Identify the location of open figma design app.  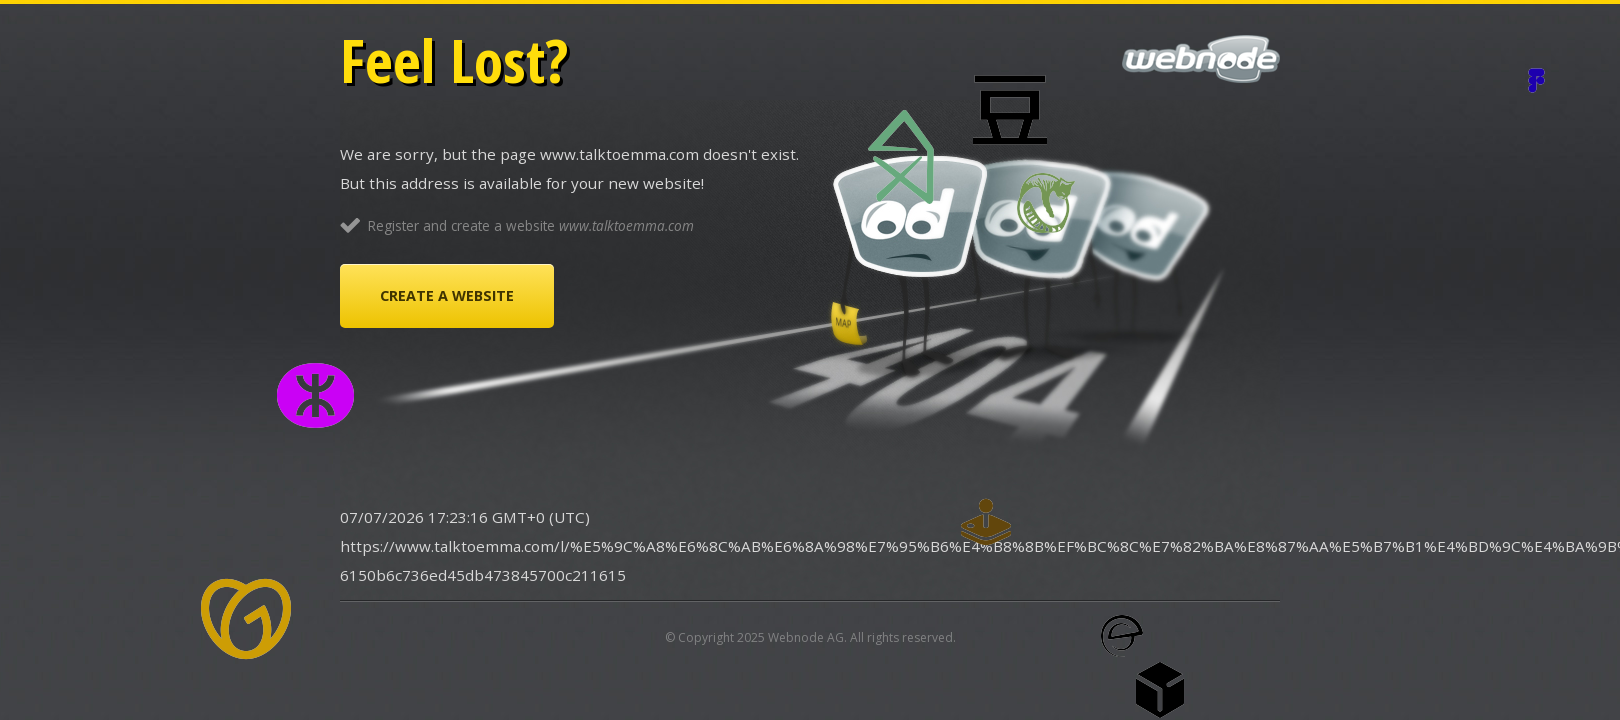
(1536, 80).